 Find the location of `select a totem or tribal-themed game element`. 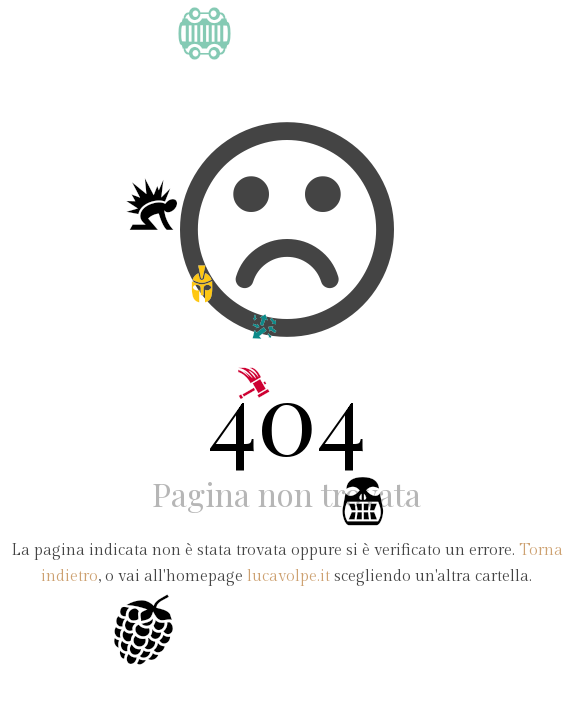

select a totem or tribal-themed game element is located at coordinates (363, 501).